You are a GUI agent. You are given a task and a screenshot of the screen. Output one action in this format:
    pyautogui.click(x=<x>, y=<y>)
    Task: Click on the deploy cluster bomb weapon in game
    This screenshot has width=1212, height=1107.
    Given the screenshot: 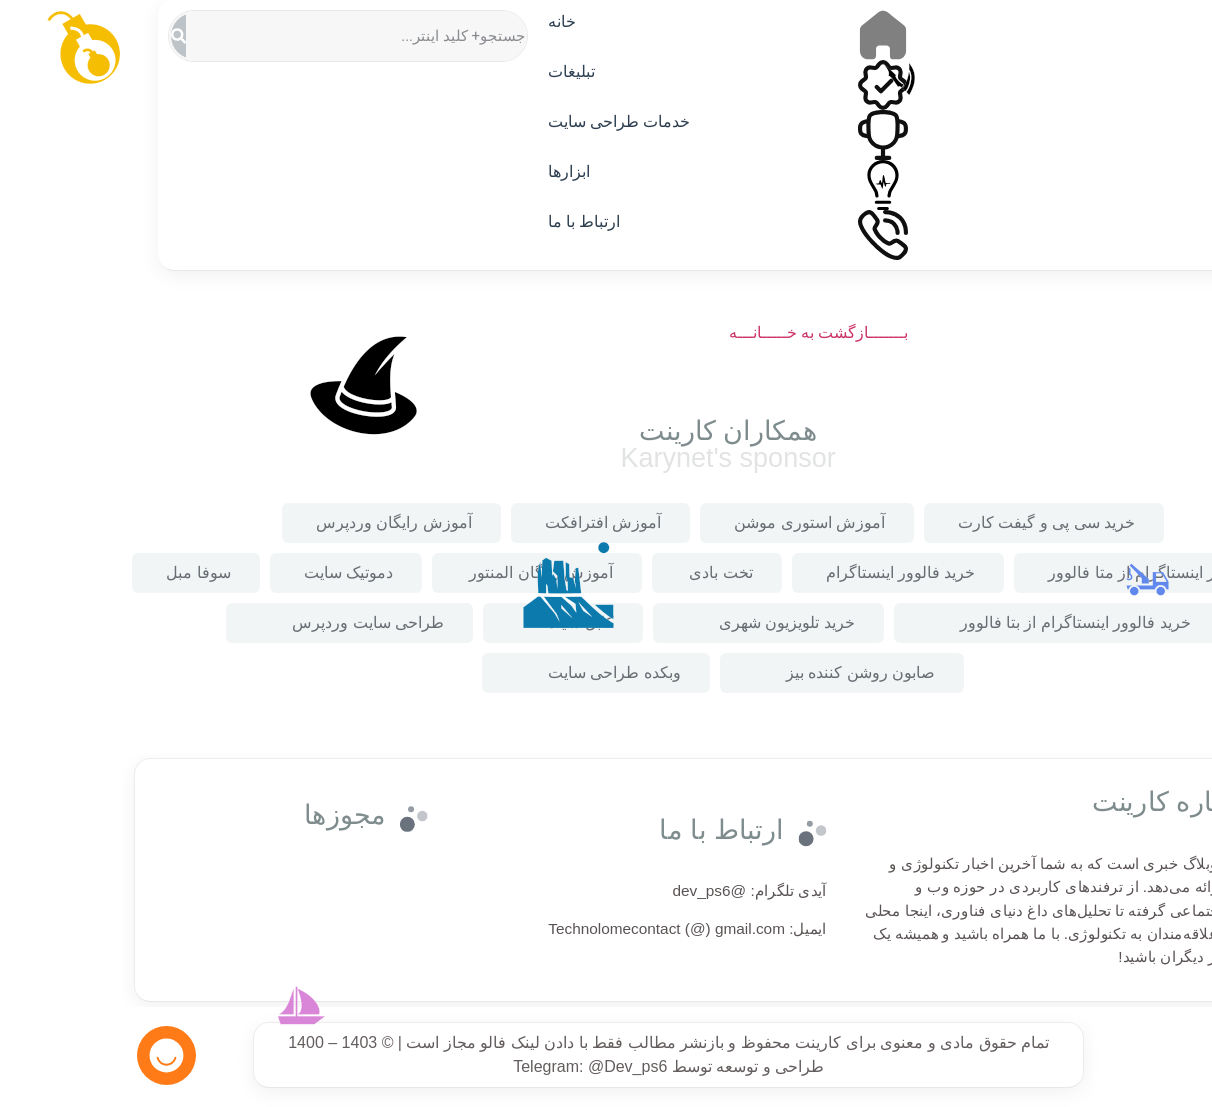 What is the action you would take?
    pyautogui.click(x=84, y=48)
    